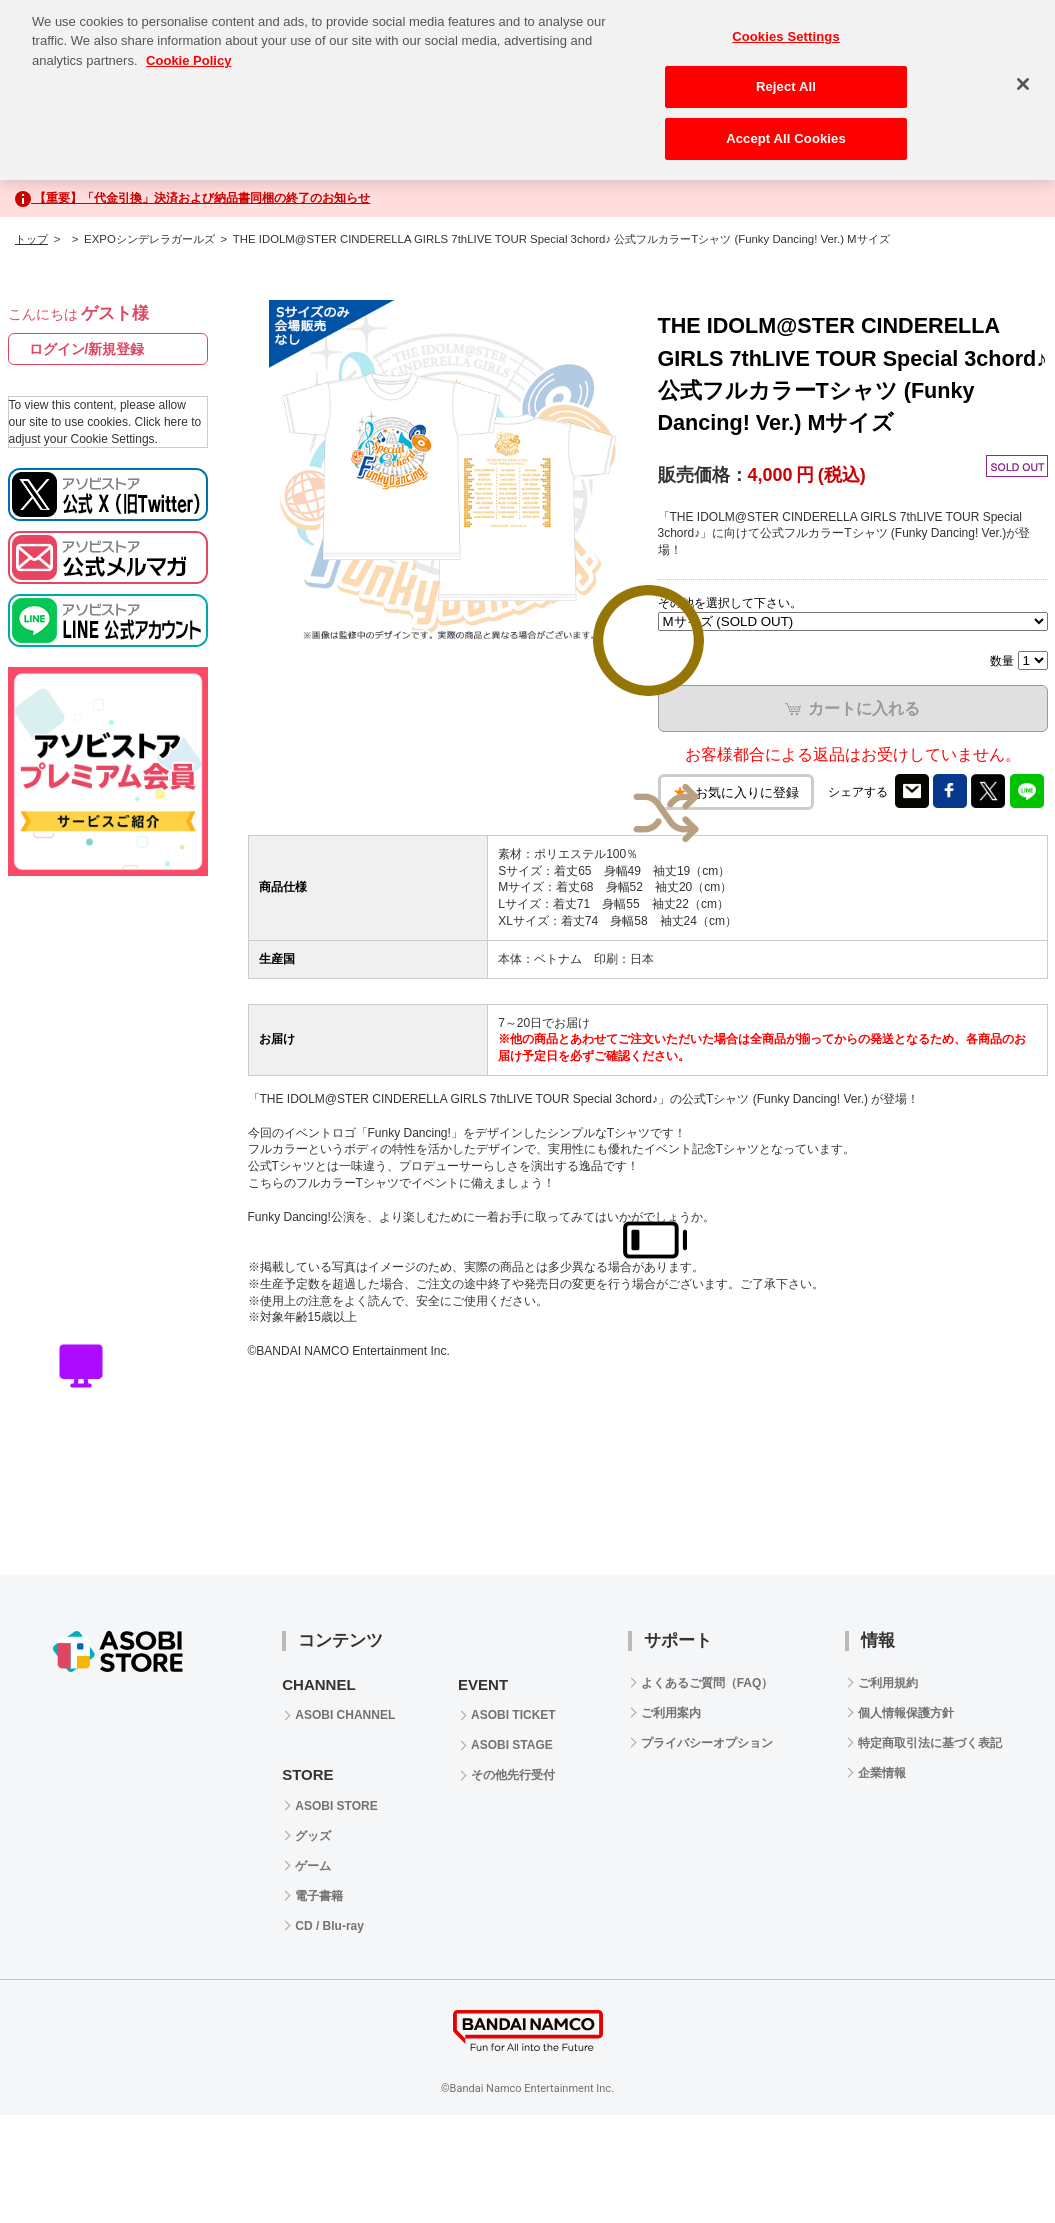  What do you see at coordinates (666, 813) in the screenshot?
I see `shuffle or randomize content` at bounding box center [666, 813].